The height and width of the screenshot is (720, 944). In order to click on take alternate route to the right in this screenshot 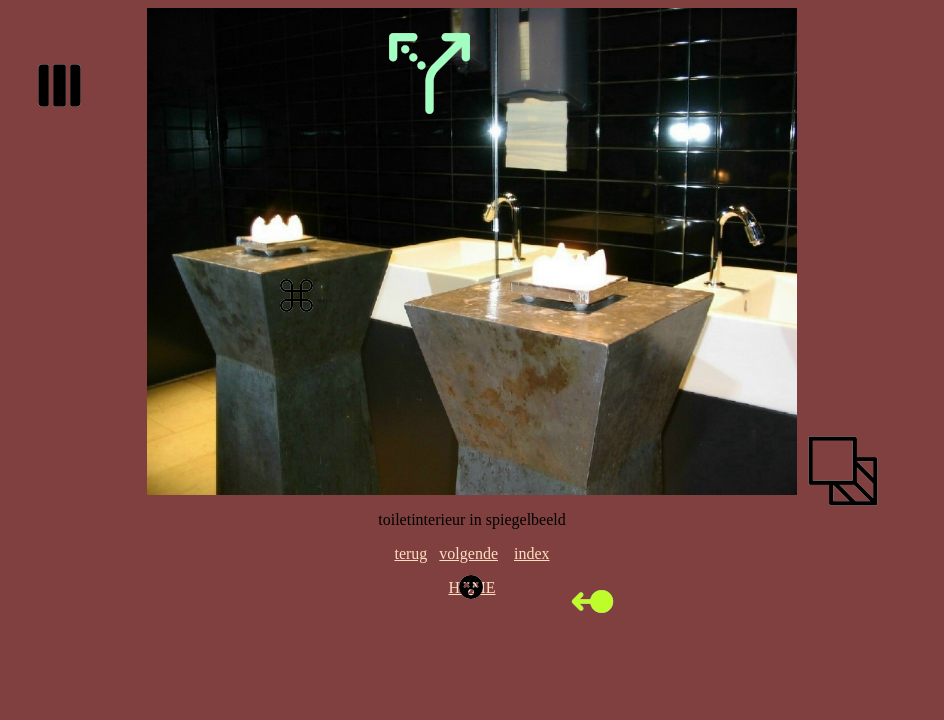, I will do `click(429, 73)`.